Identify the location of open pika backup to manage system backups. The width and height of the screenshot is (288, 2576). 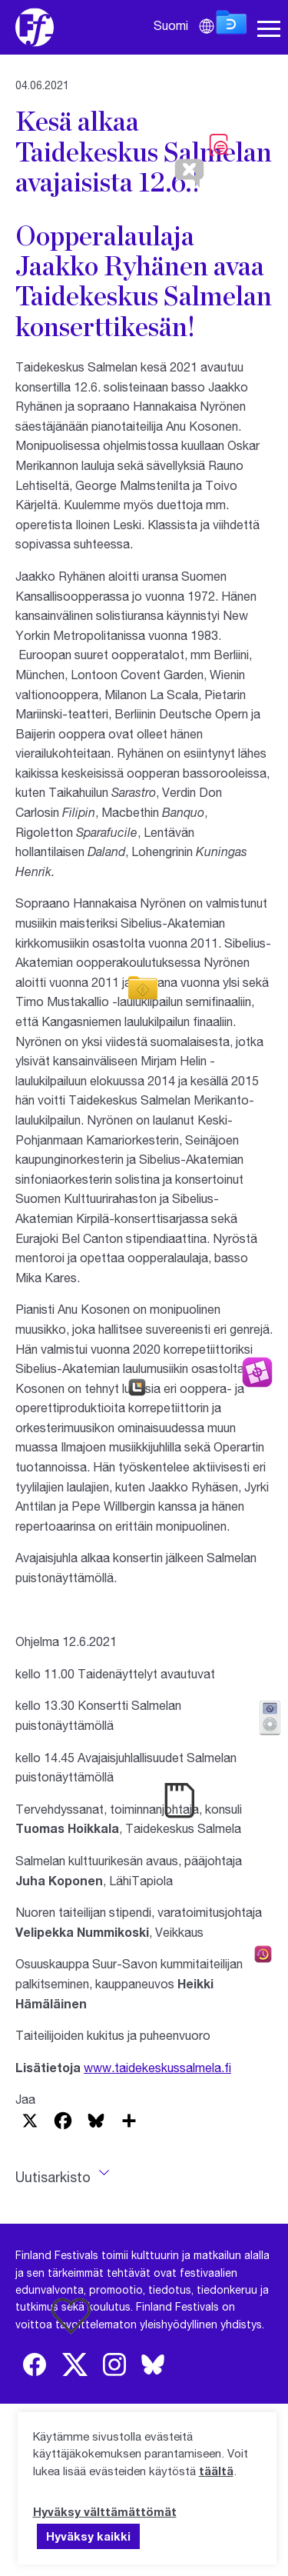
(263, 1954).